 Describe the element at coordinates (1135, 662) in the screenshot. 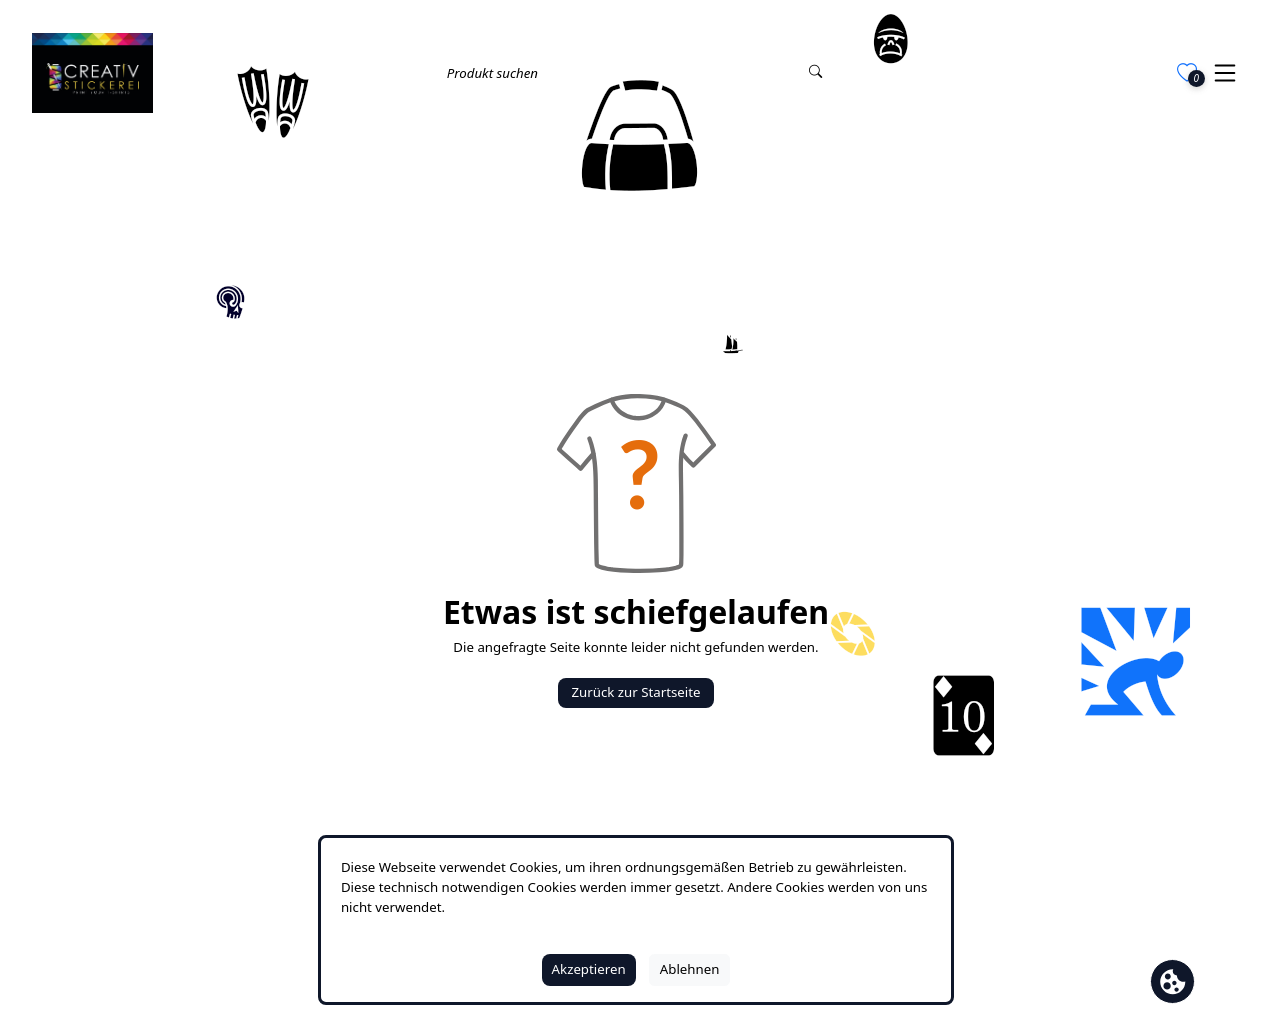

I see `indicates oppression or overwhelming force in gameplay` at that location.